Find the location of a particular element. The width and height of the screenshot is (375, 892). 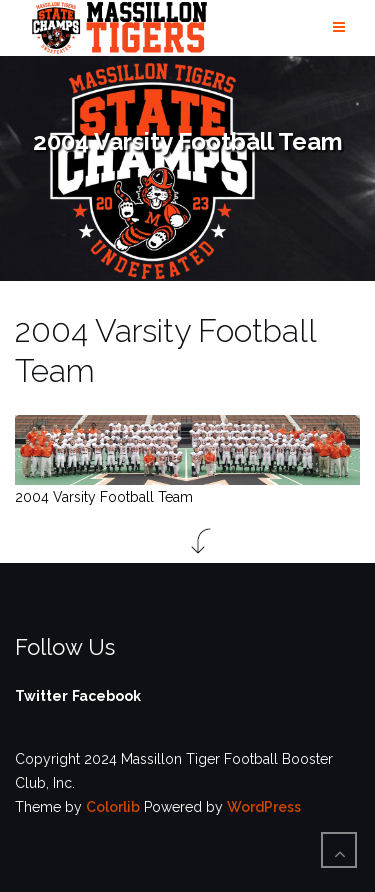

switch to light mode is located at coordinates (123, 442).